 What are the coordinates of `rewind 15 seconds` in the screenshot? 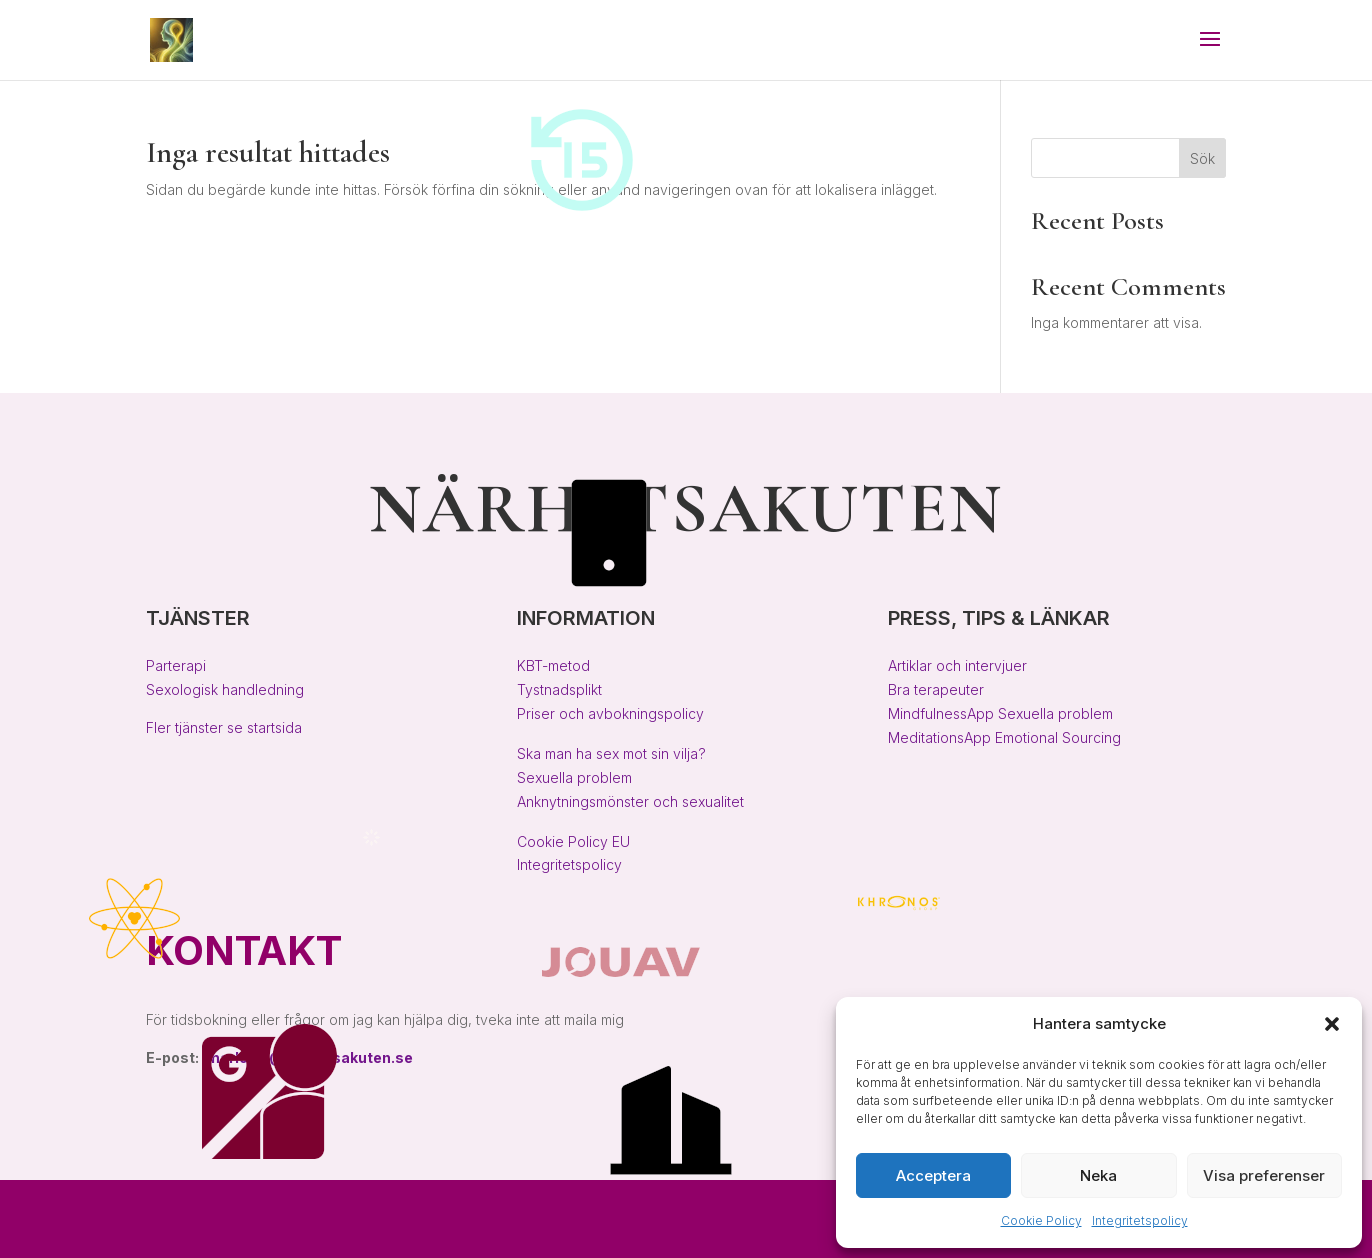 It's located at (582, 160).